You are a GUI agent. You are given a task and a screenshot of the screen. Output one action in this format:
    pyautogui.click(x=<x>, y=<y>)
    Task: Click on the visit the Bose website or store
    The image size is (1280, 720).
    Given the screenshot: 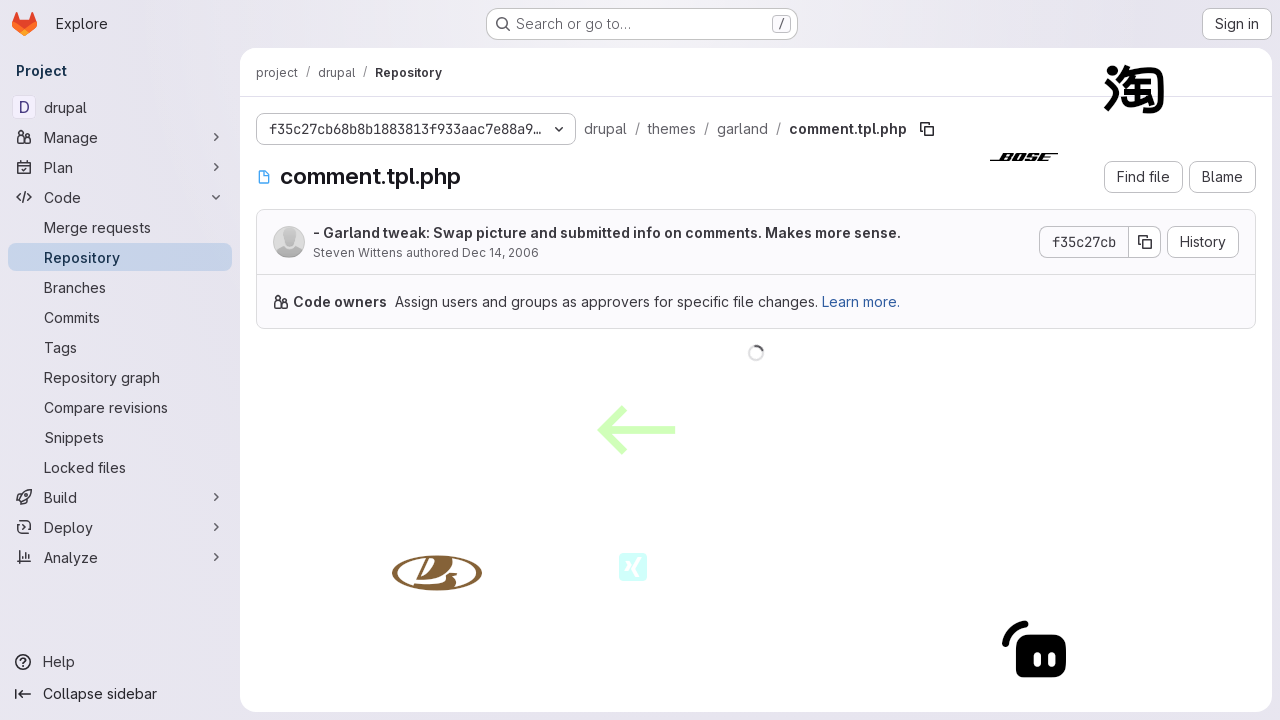 What is the action you would take?
    pyautogui.click(x=1024, y=157)
    